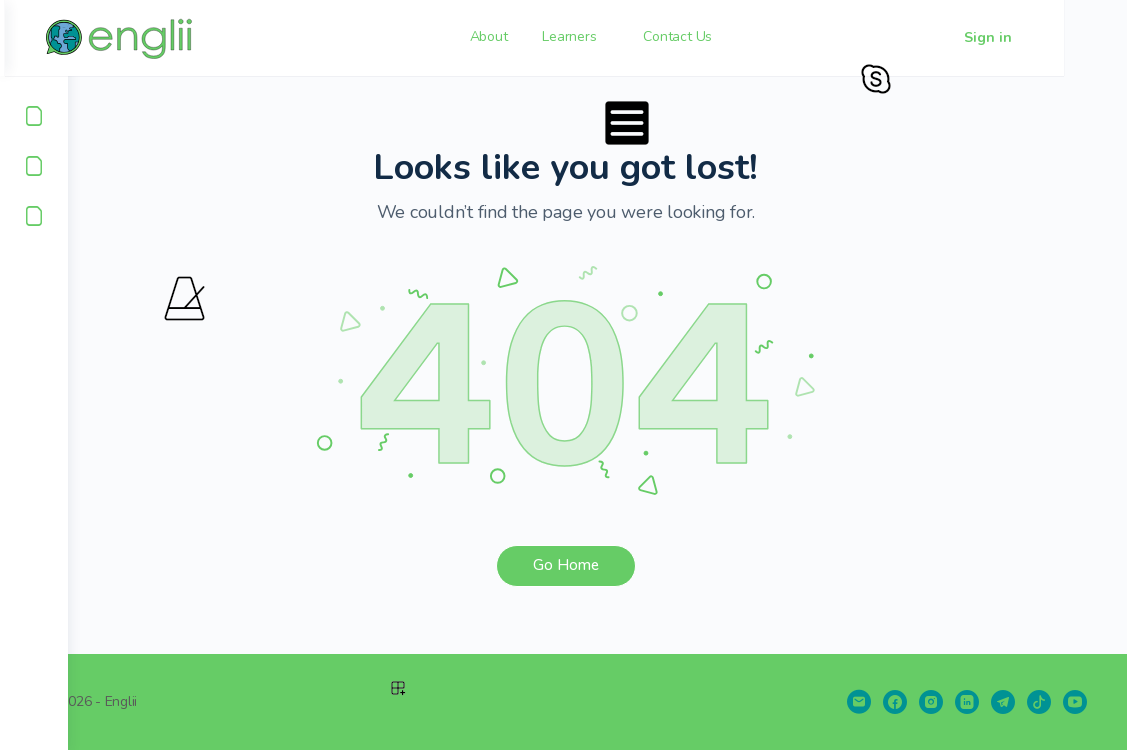 Image resolution: width=1127 pixels, height=750 pixels. What do you see at coordinates (184, 298) in the screenshot?
I see `access metronome or tempo settings` at bounding box center [184, 298].